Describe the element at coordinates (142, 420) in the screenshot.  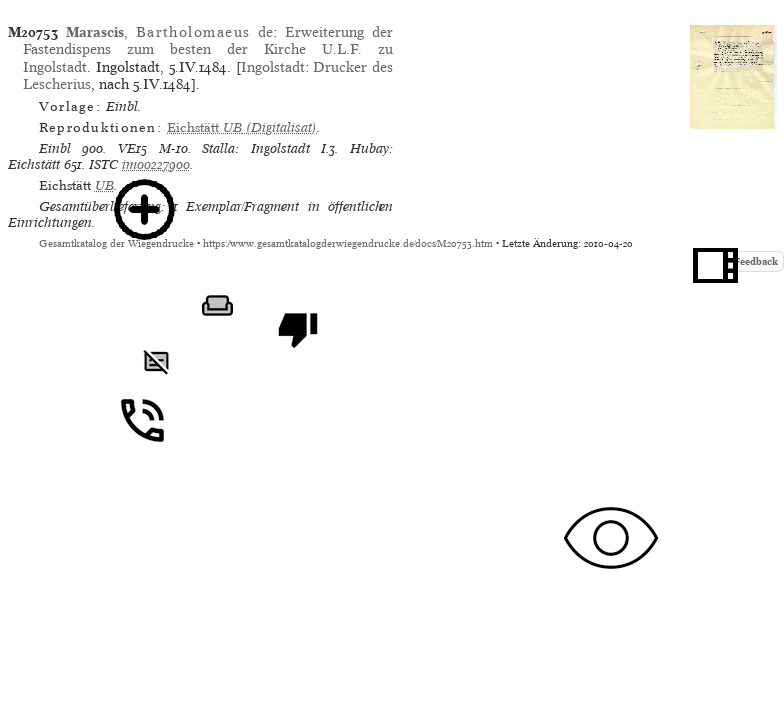
I see `indicates an active phone call in progress` at that location.